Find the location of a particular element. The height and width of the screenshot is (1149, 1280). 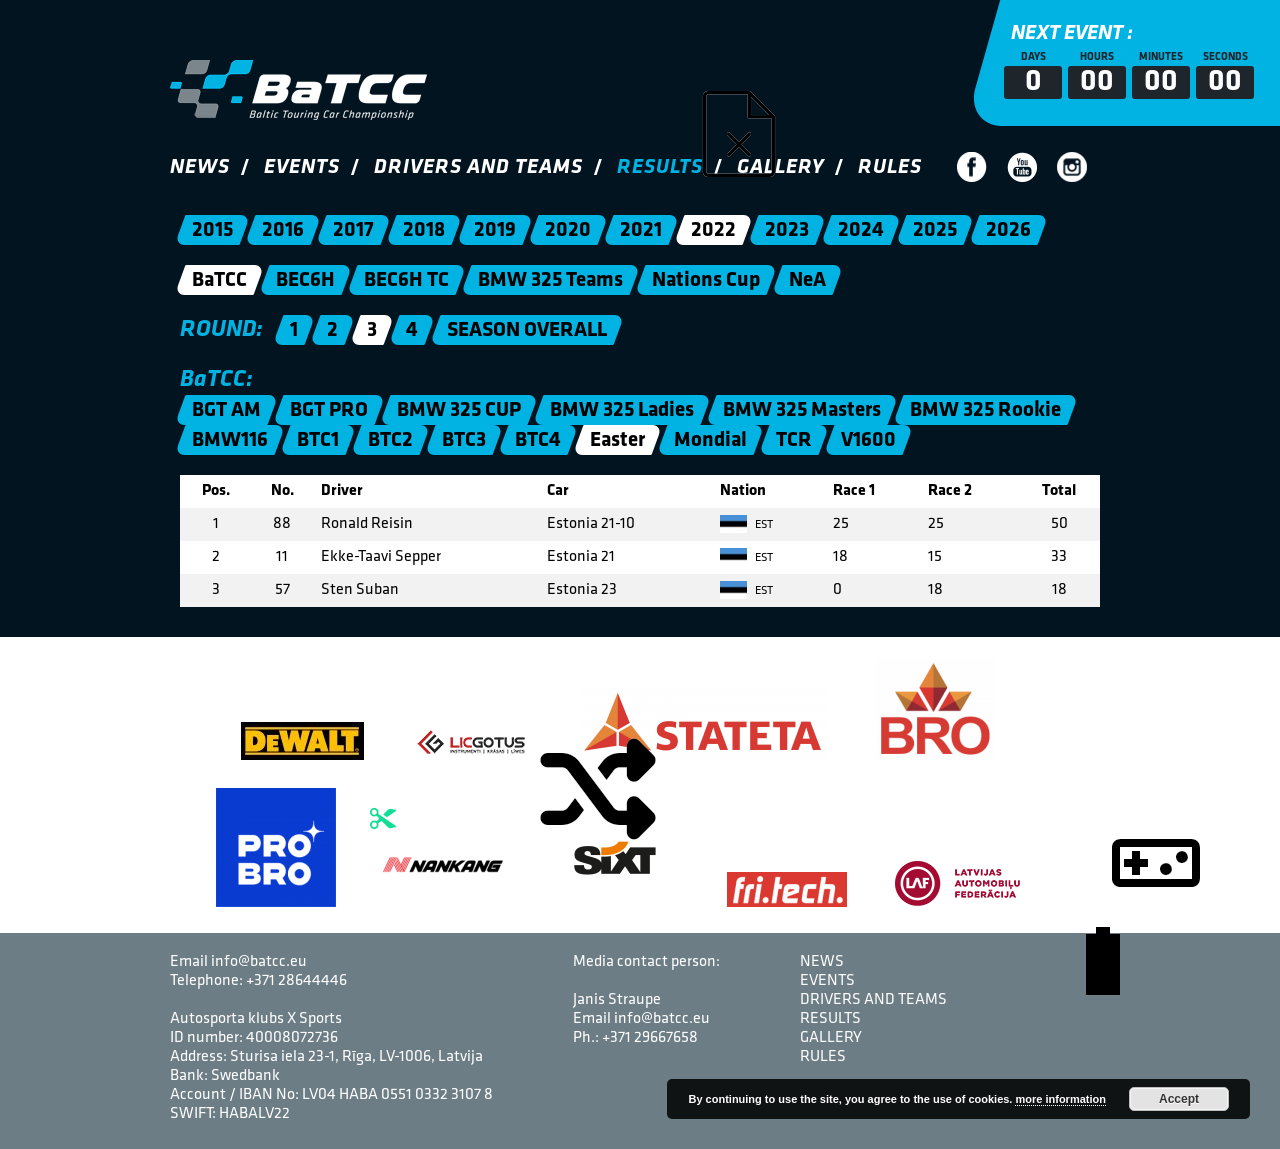

cut selected content is located at coordinates (382, 818).